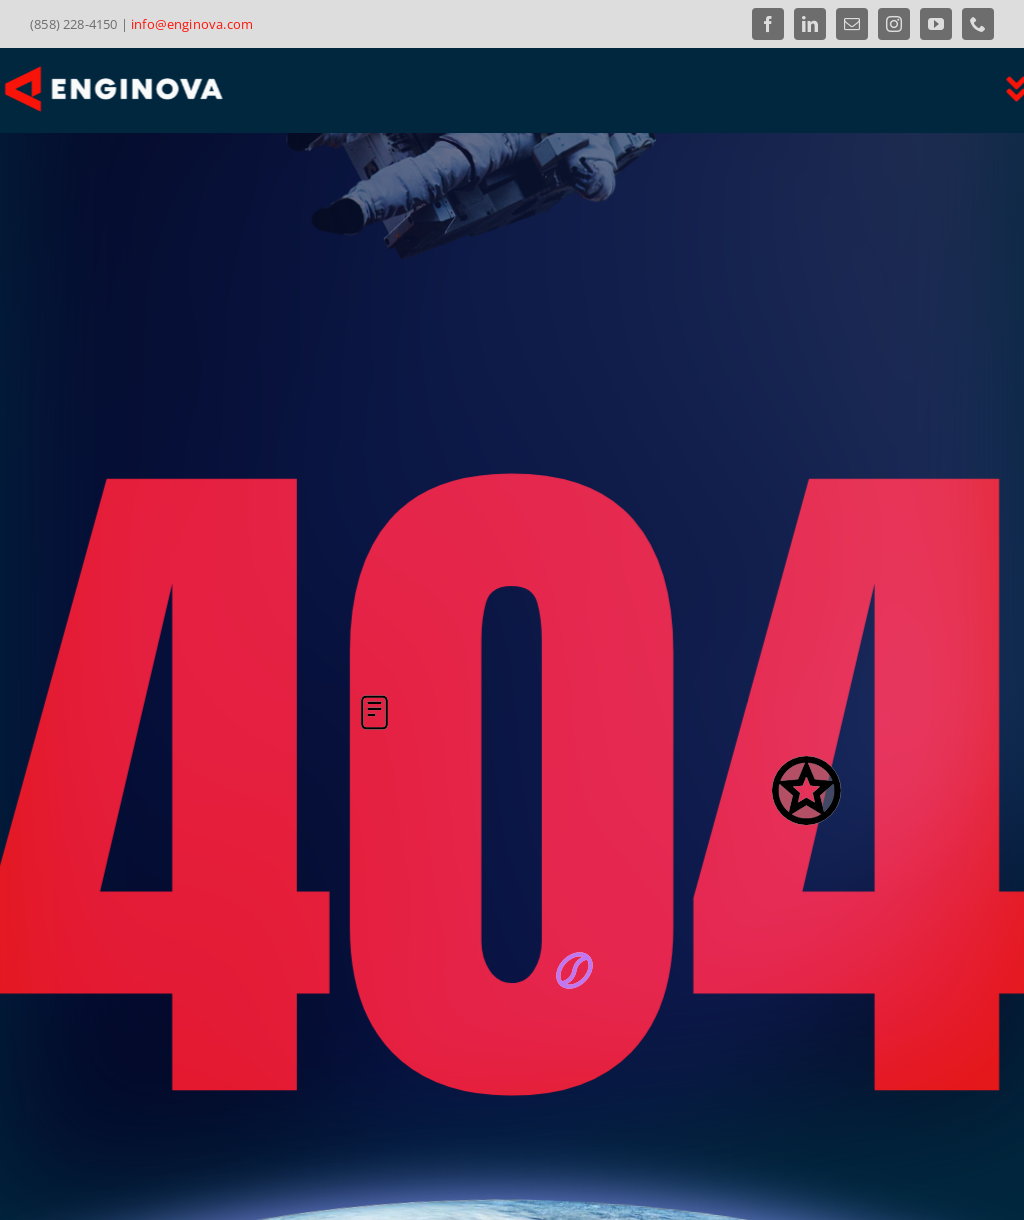 This screenshot has width=1024, height=1220. I want to click on browse coffee shop locations, so click(574, 970).